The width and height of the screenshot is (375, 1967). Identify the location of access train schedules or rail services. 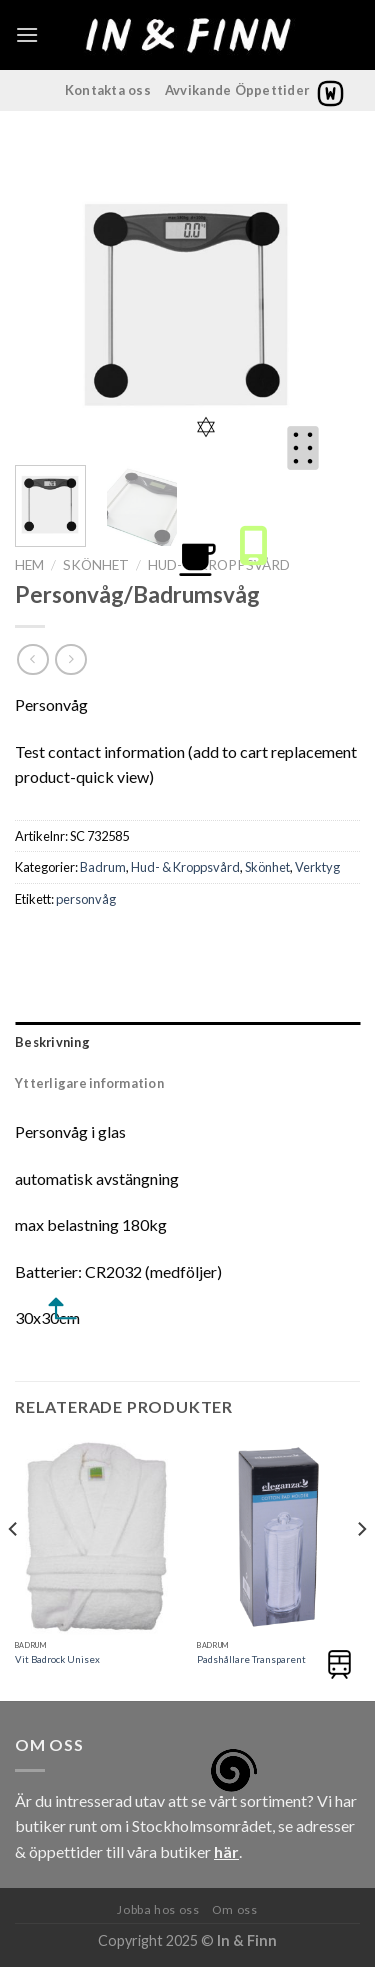
(339, 1663).